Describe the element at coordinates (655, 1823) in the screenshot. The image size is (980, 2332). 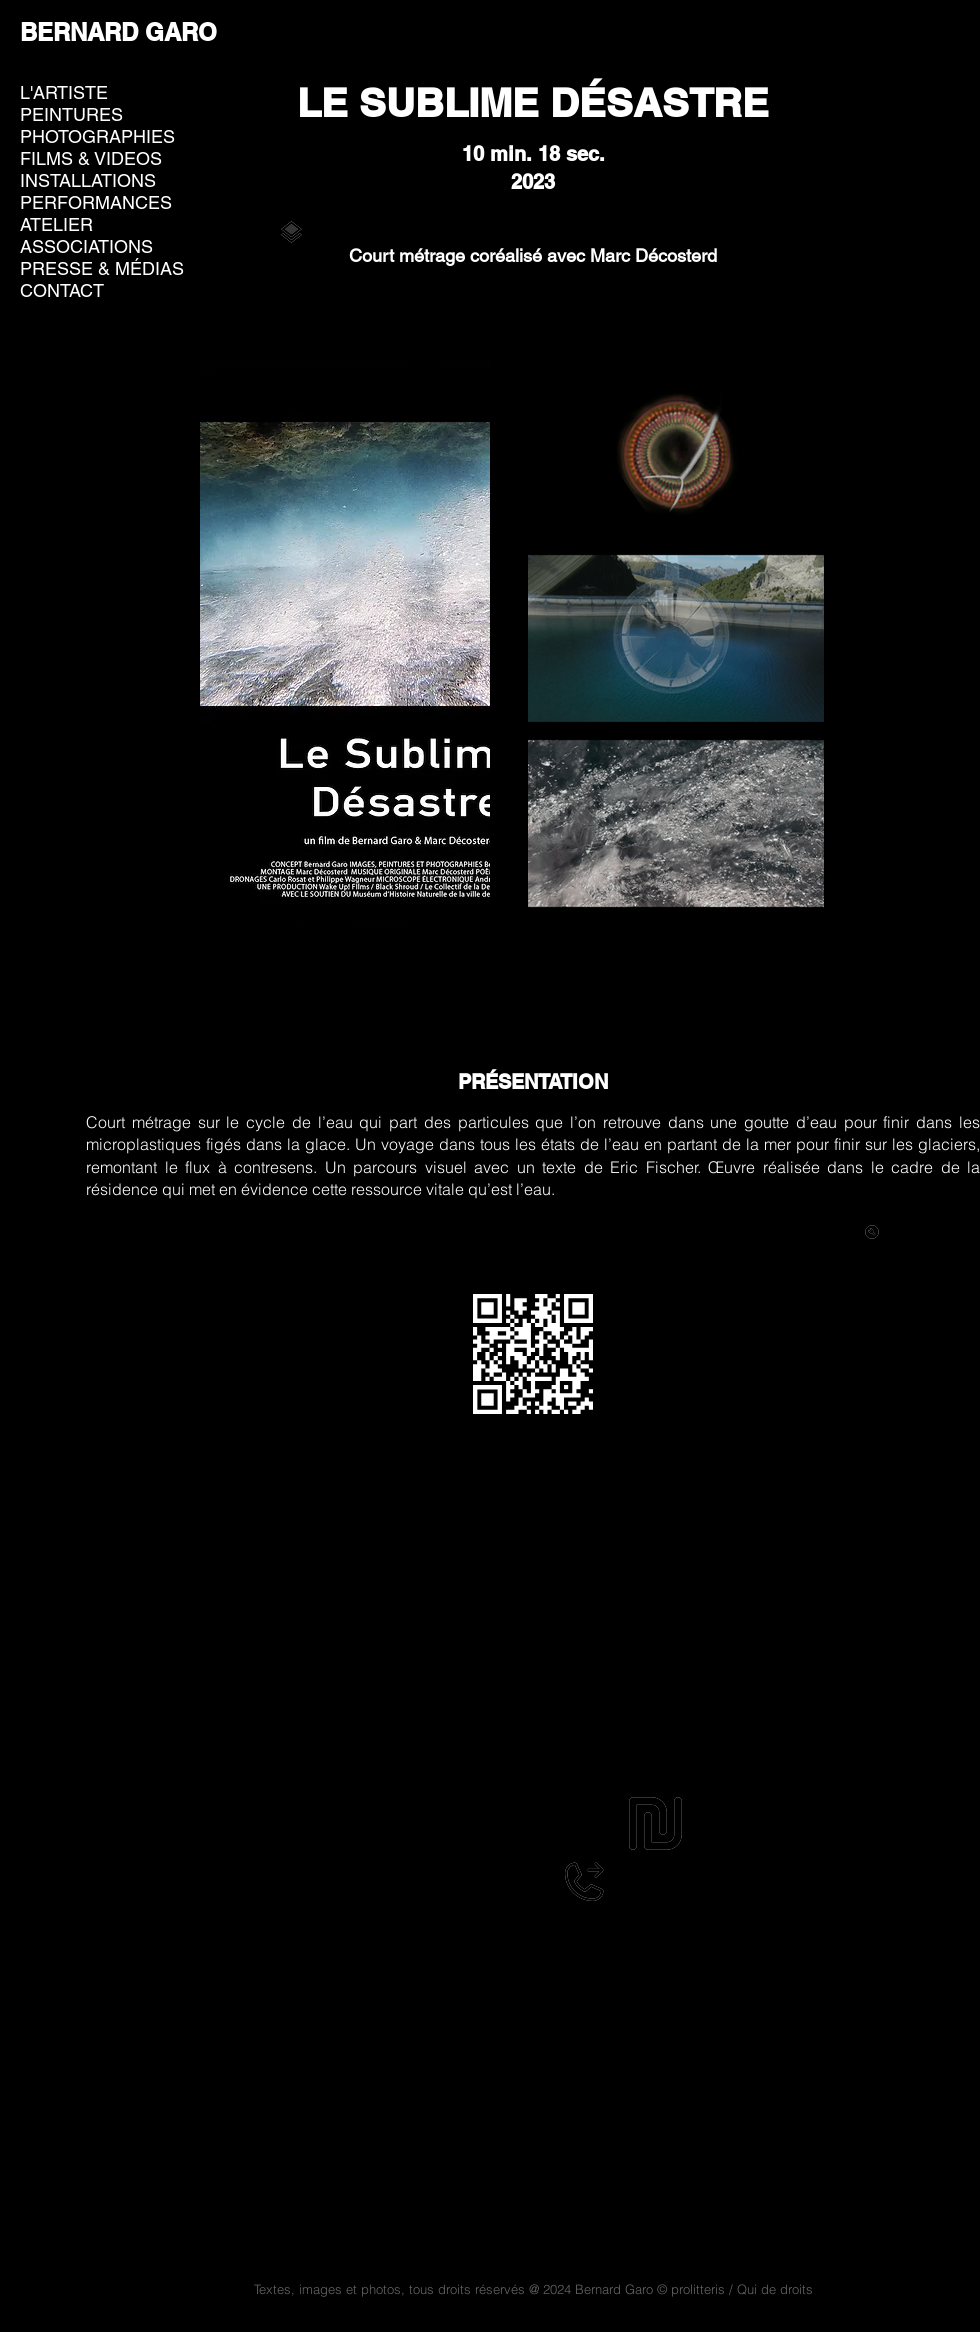
I see `indicates price or amount in Israeli shekels` at that location.